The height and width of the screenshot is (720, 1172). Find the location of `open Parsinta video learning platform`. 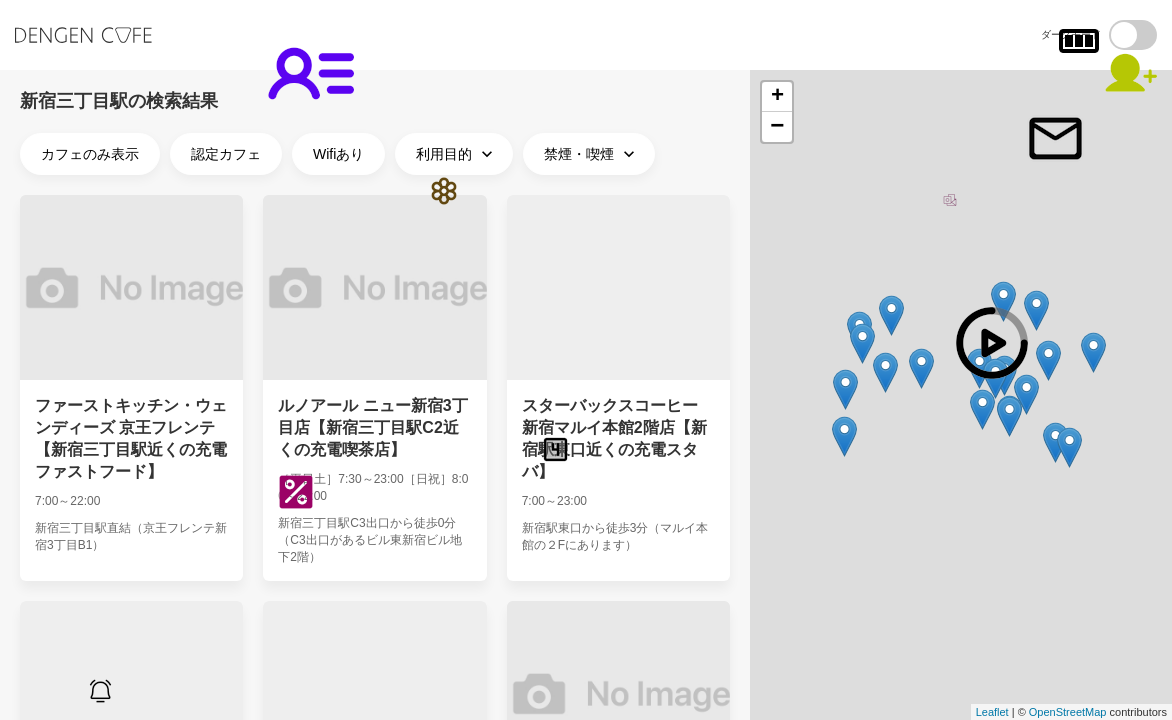

open Parsinta video learning platform is located at coordinates (992, 343).